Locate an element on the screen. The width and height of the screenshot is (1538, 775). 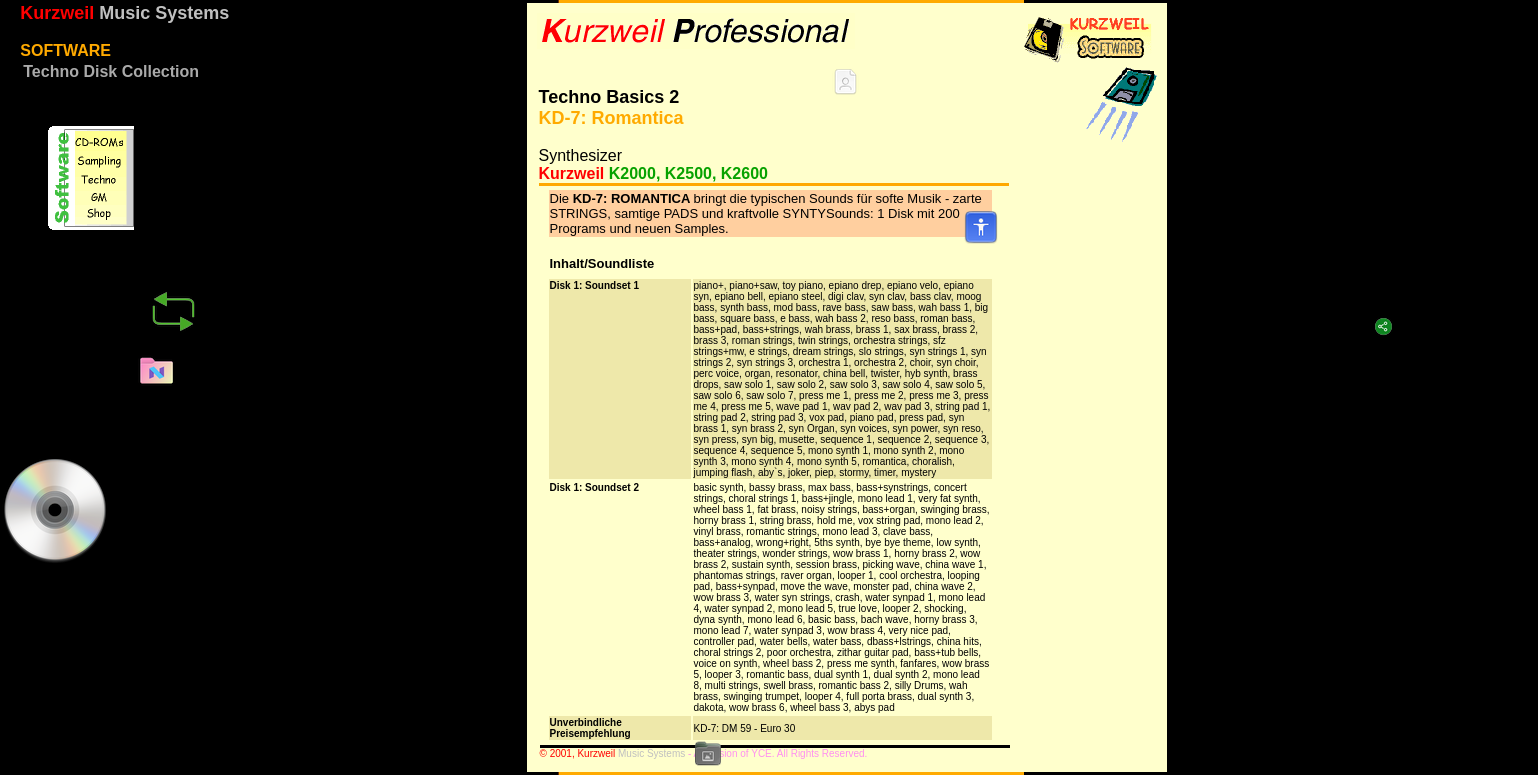
open android nougat files folder is located at coordinates (156, 371).